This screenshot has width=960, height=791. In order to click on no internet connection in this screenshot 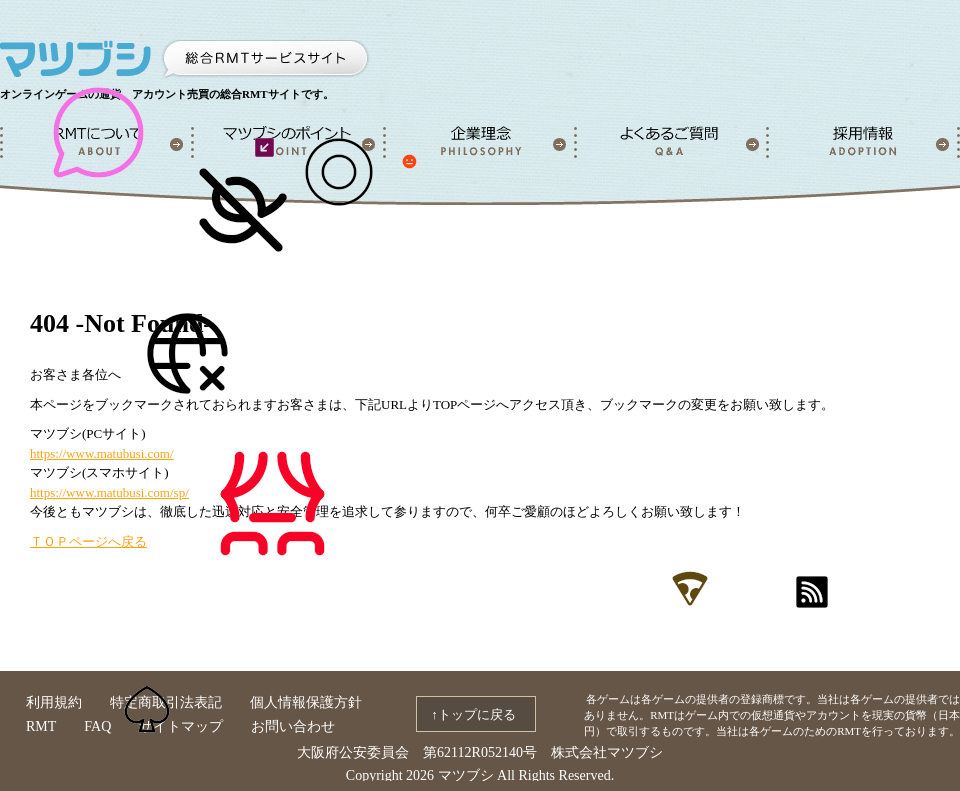, I will do `click(187, 353)`.